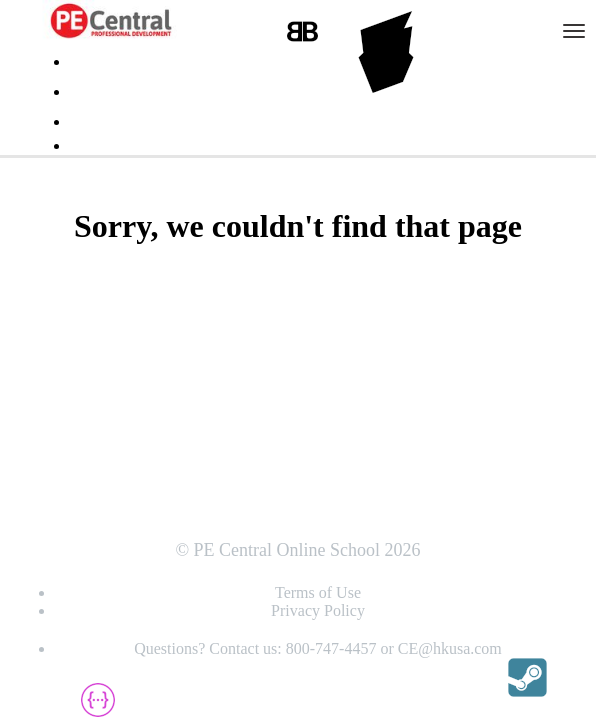 The image size is (596, 720). What do you see at coordinates (302, 31) in the screenshot?
I see `NodeBB forum software logo` at bounding box center [302, 31].